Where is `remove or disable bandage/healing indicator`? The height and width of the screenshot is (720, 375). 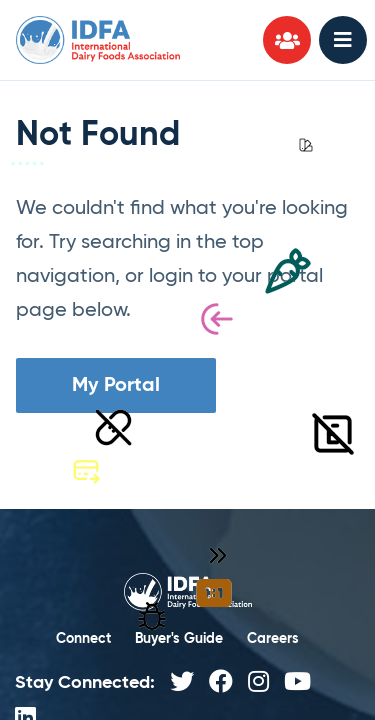
remove or disable bandage/healing indicator is located at coordinates (113, 427).